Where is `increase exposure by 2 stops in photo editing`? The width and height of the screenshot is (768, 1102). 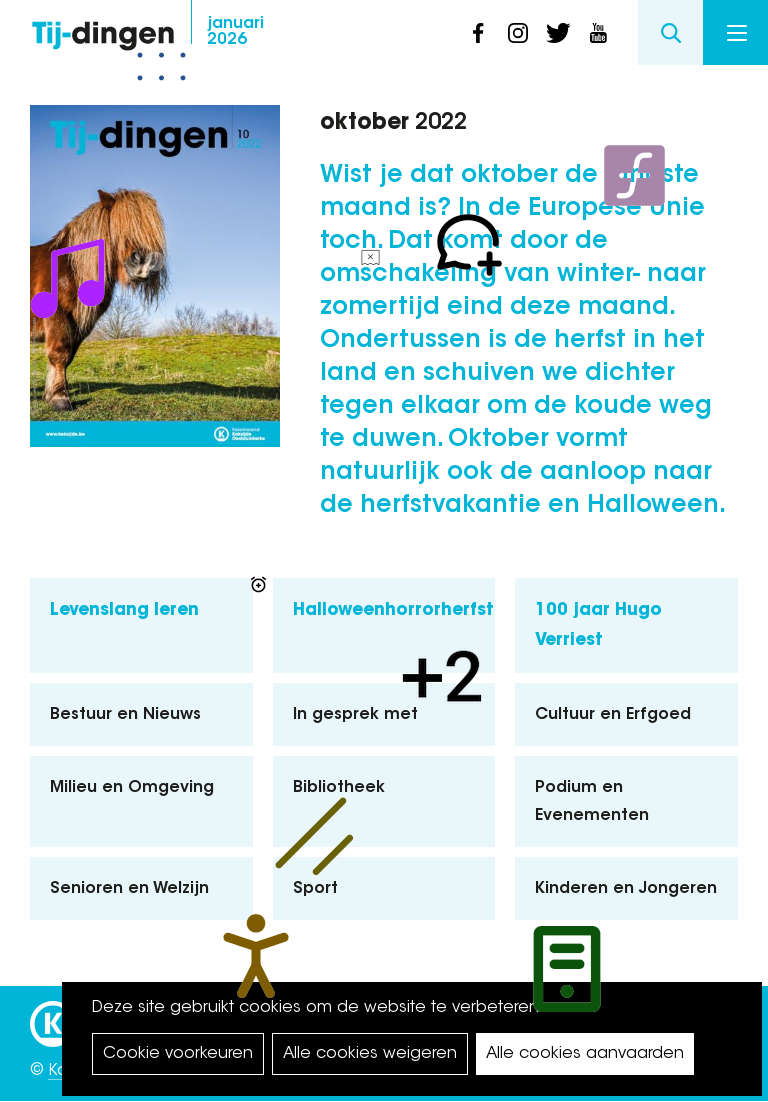 increase exposure by 2 stops in photo editing is located at coordinates (442, 678).